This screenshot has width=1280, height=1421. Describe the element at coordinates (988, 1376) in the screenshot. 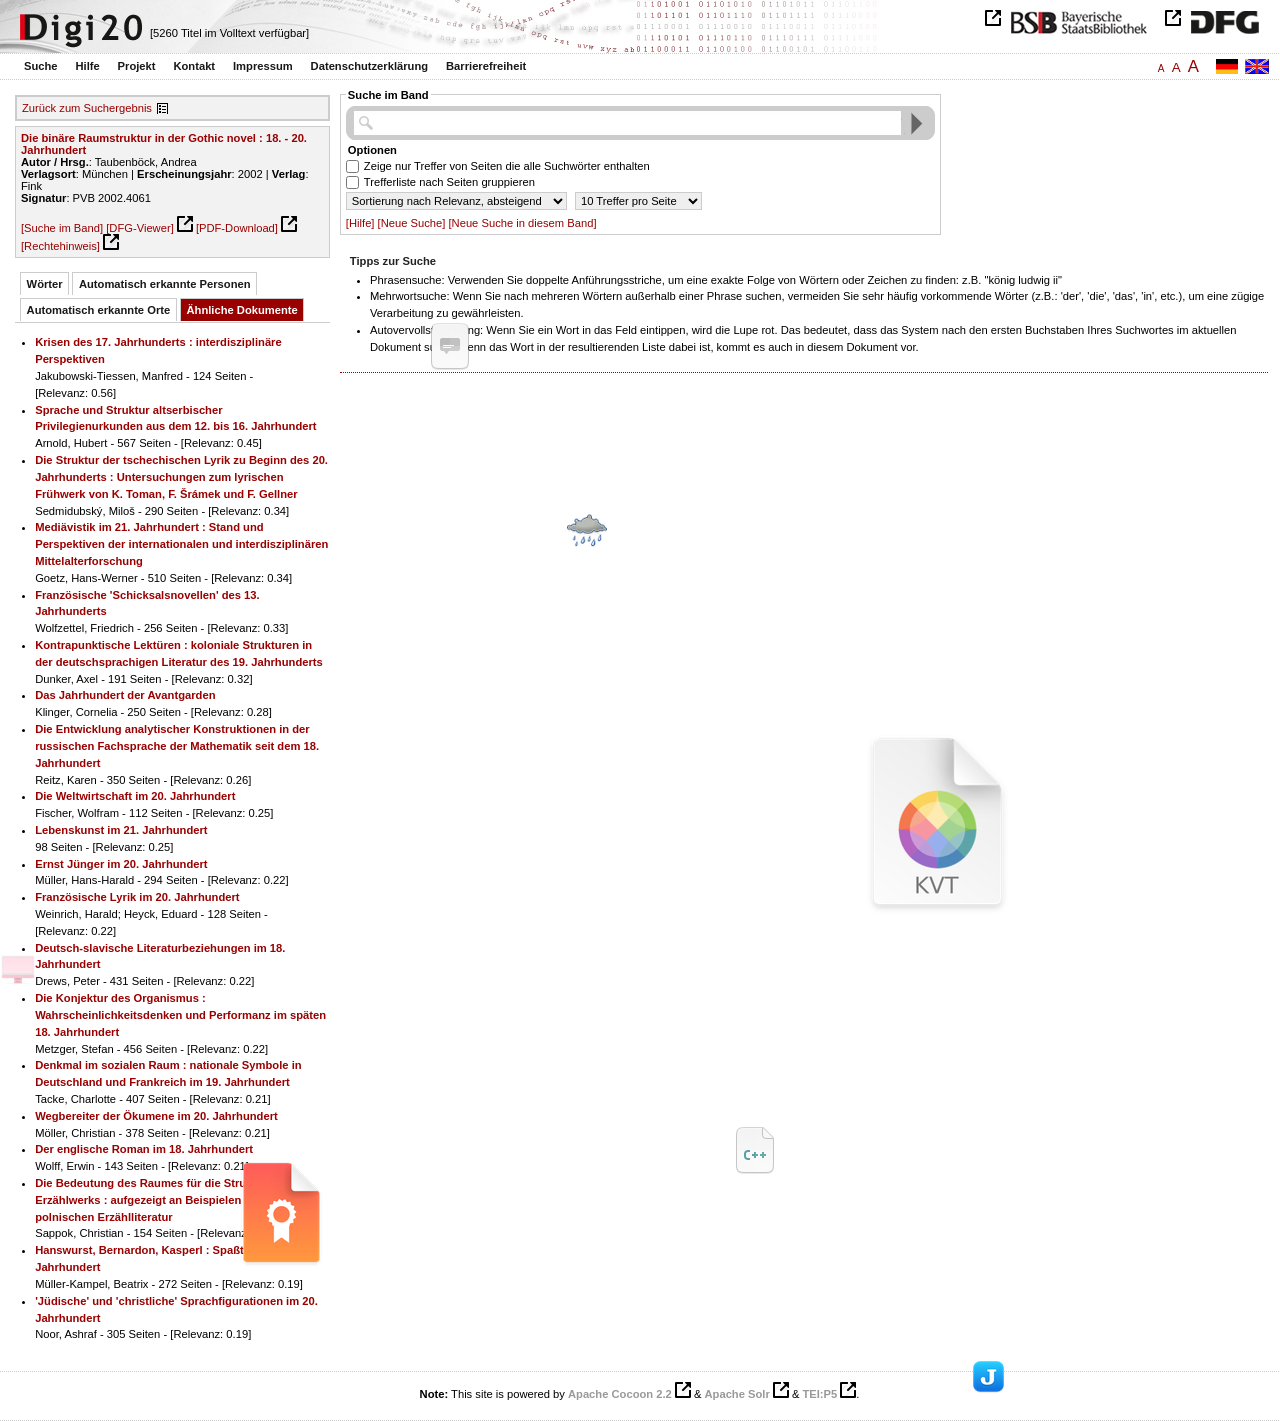

I see `open Joplin note-taking app` at that location.